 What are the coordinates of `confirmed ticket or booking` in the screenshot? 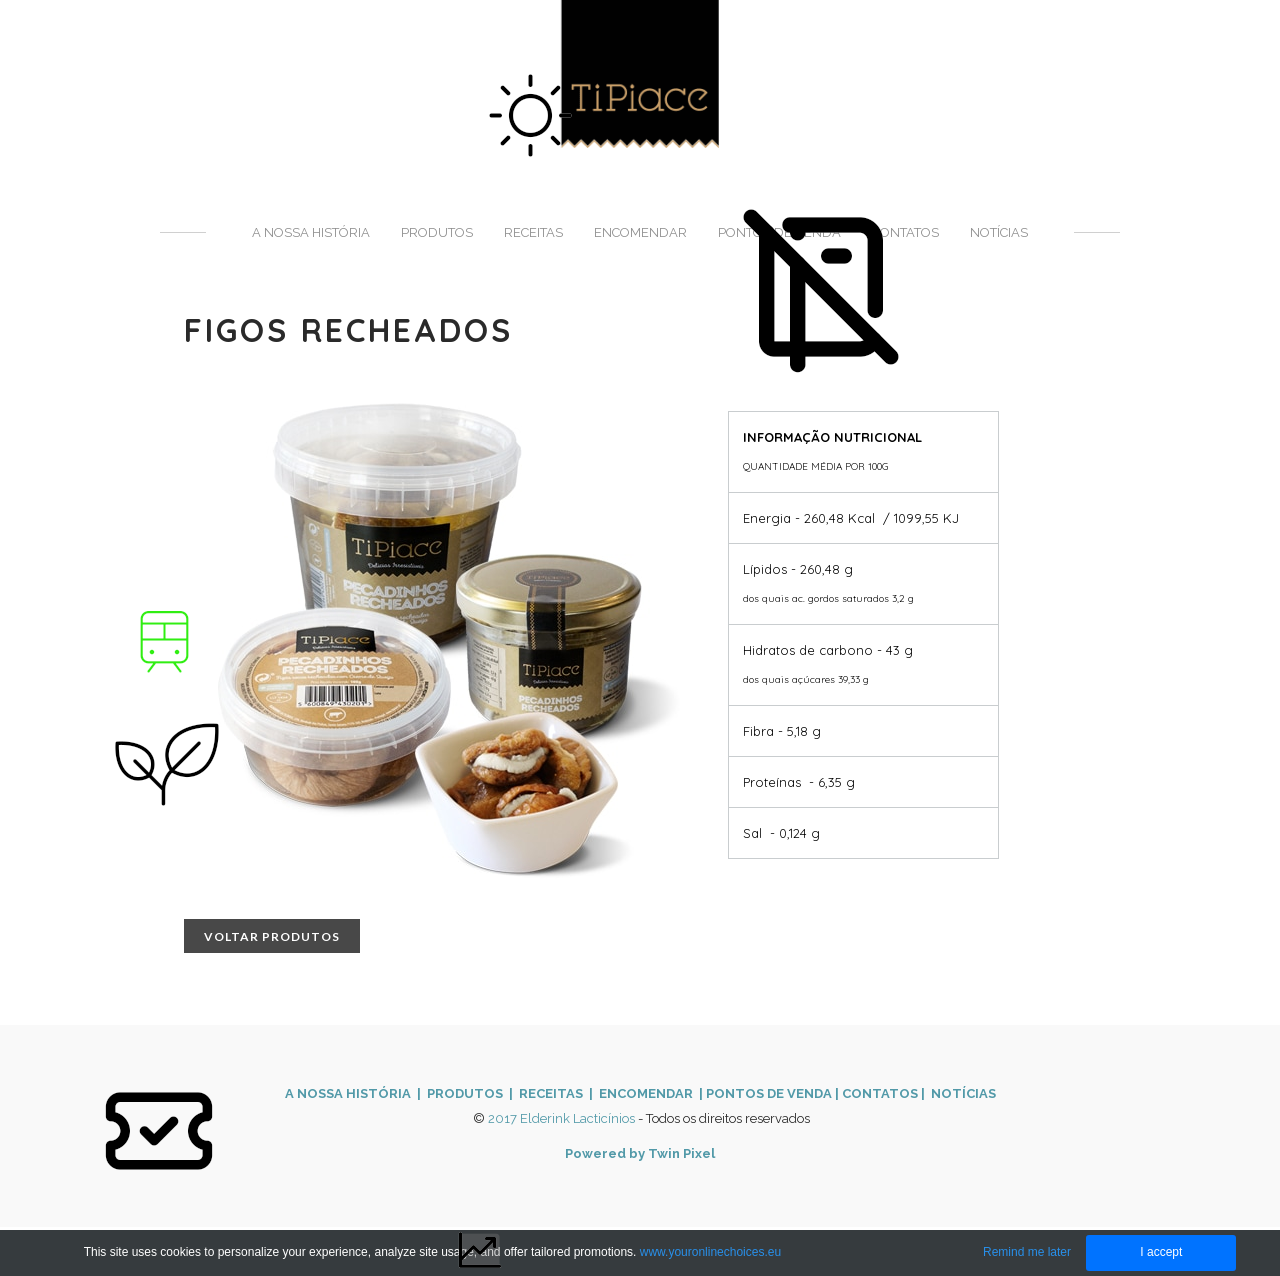 It's located at (159, 1131).